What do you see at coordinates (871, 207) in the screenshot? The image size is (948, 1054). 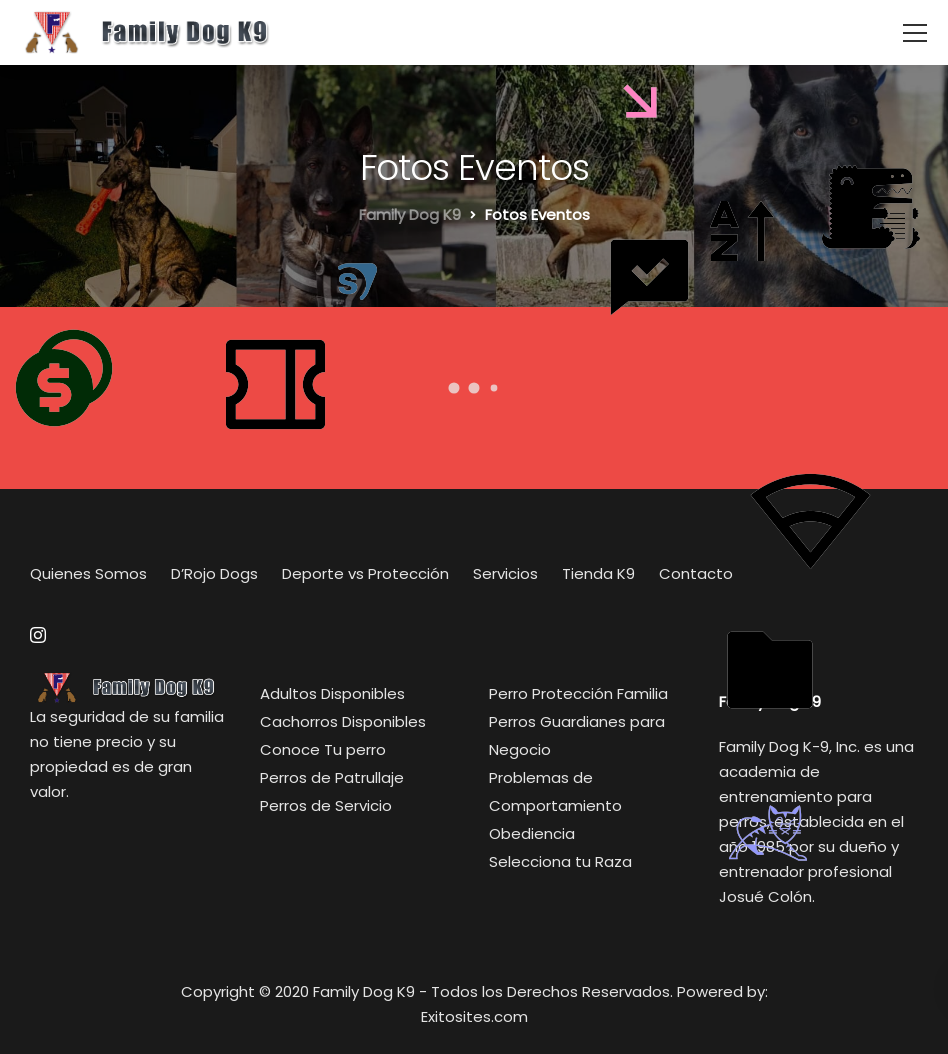 I see `visit docusaurus documentation site` at bounding box center [871, 207].